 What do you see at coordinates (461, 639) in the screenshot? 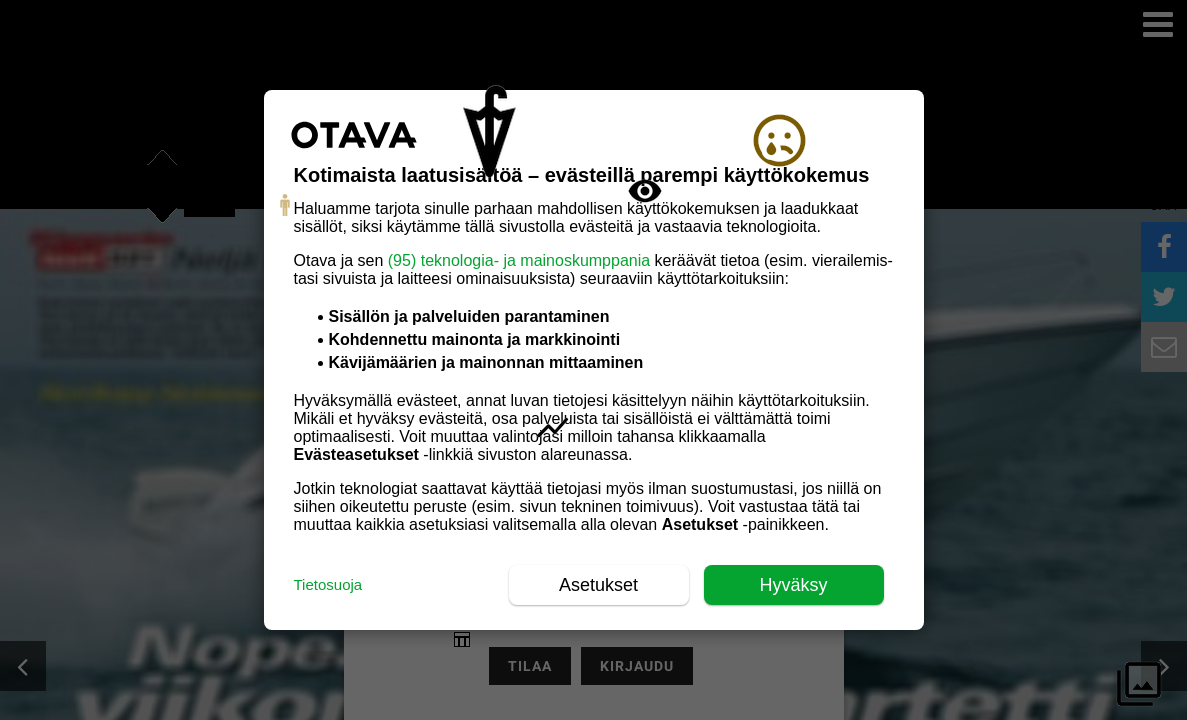
I see `view data in table format` at bounding box center [461, 639].